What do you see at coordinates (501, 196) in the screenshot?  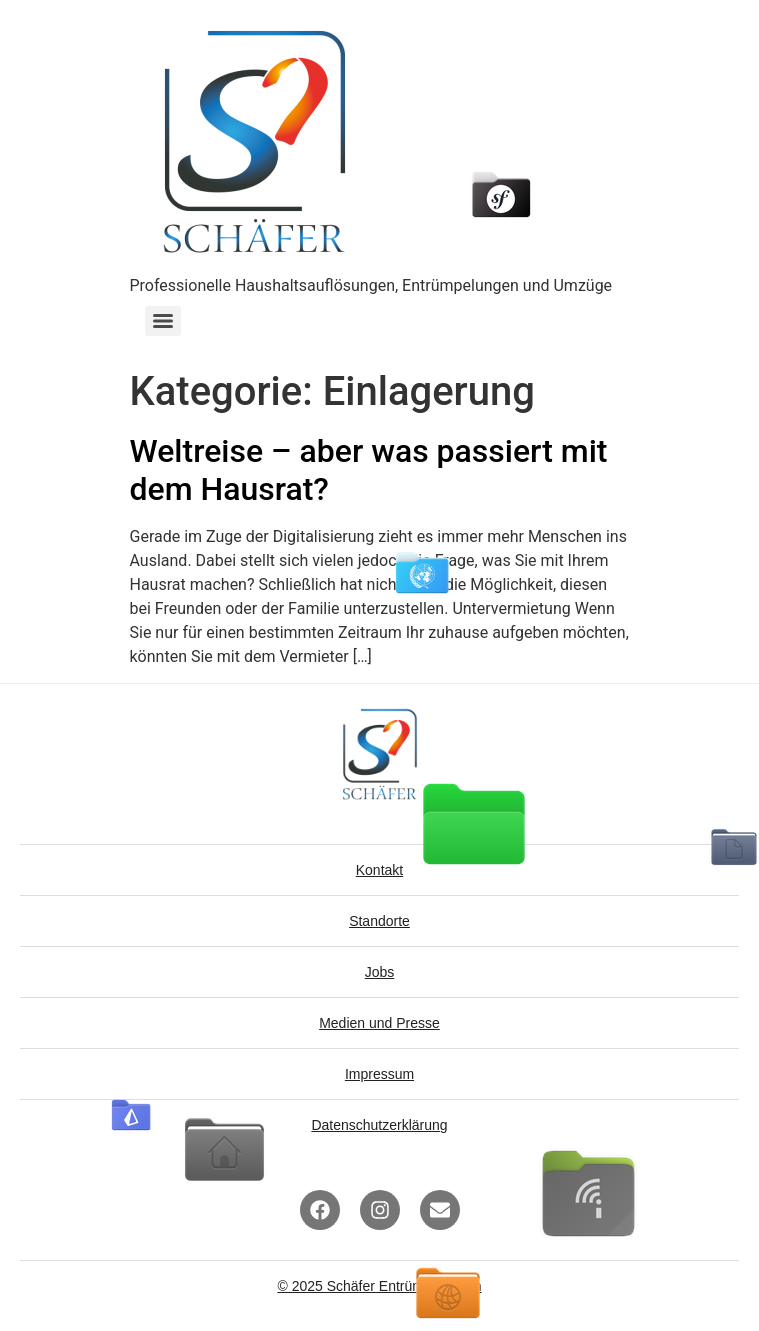 I see `open symfony project folder` at bounding box center [501, 196].